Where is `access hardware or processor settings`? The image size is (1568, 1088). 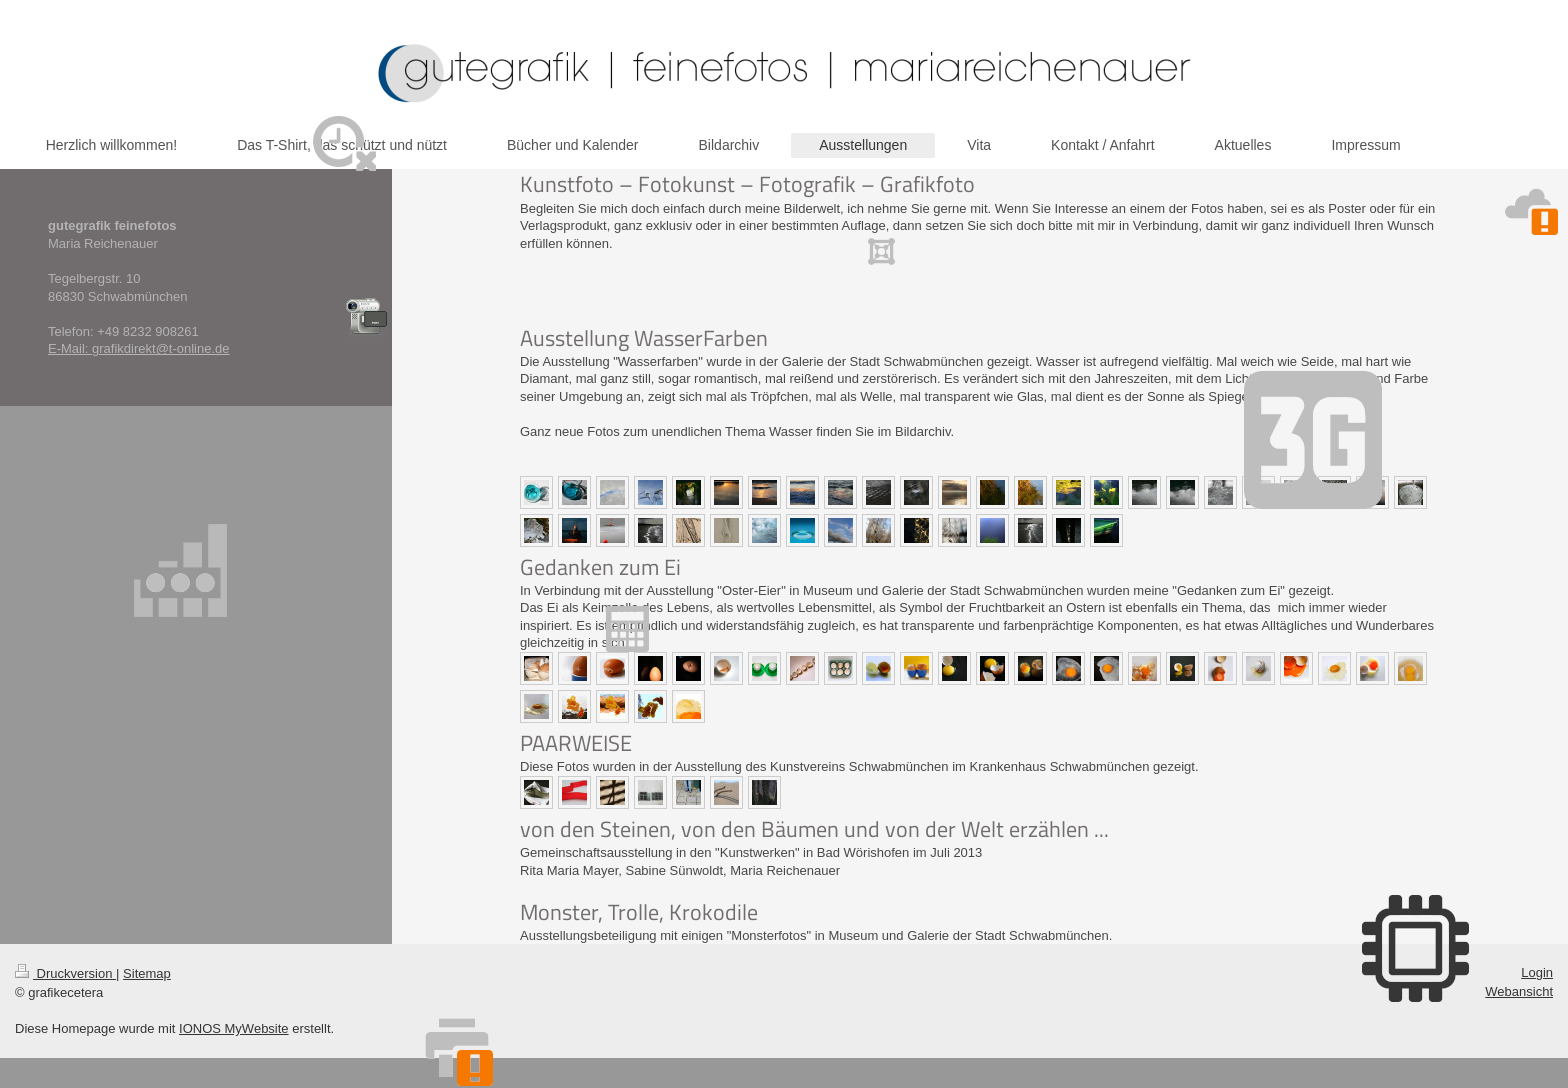
access hardware or processor settings is located at coordinates (1415, 948).